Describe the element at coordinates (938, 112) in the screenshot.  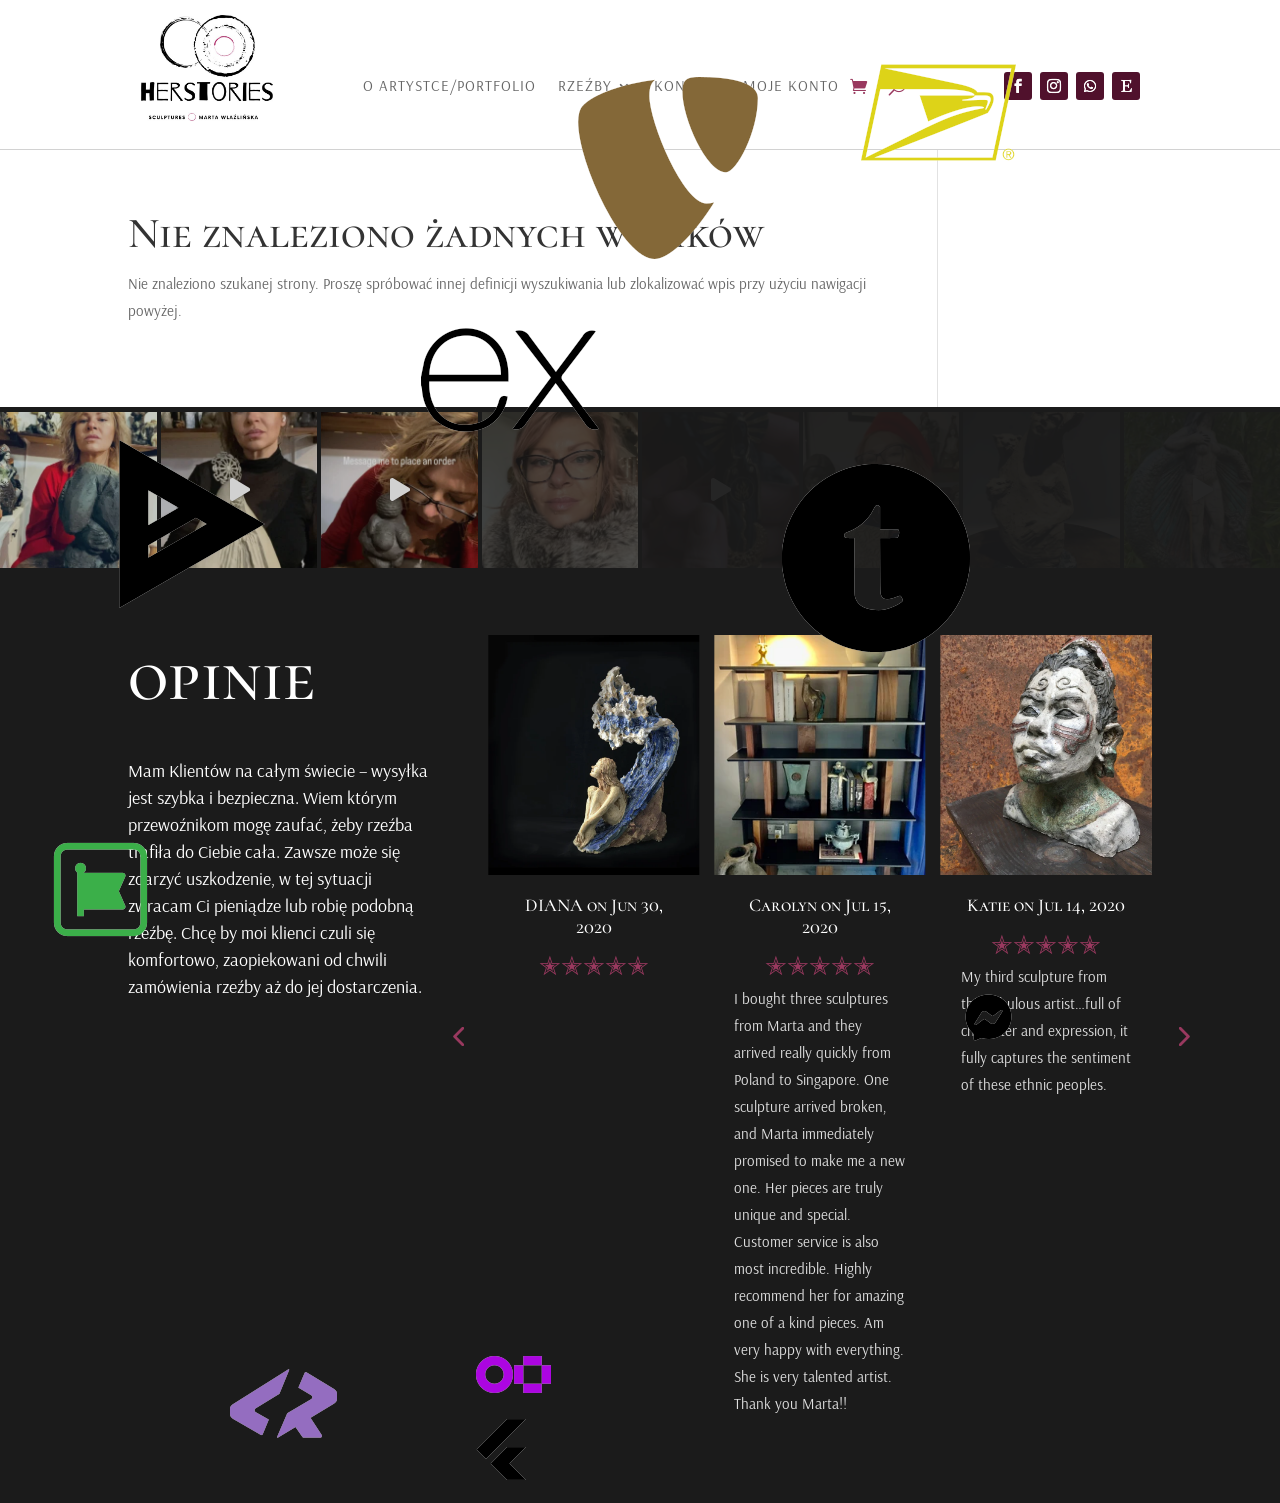
I see `access USPS shipping and tracking services` at that location.